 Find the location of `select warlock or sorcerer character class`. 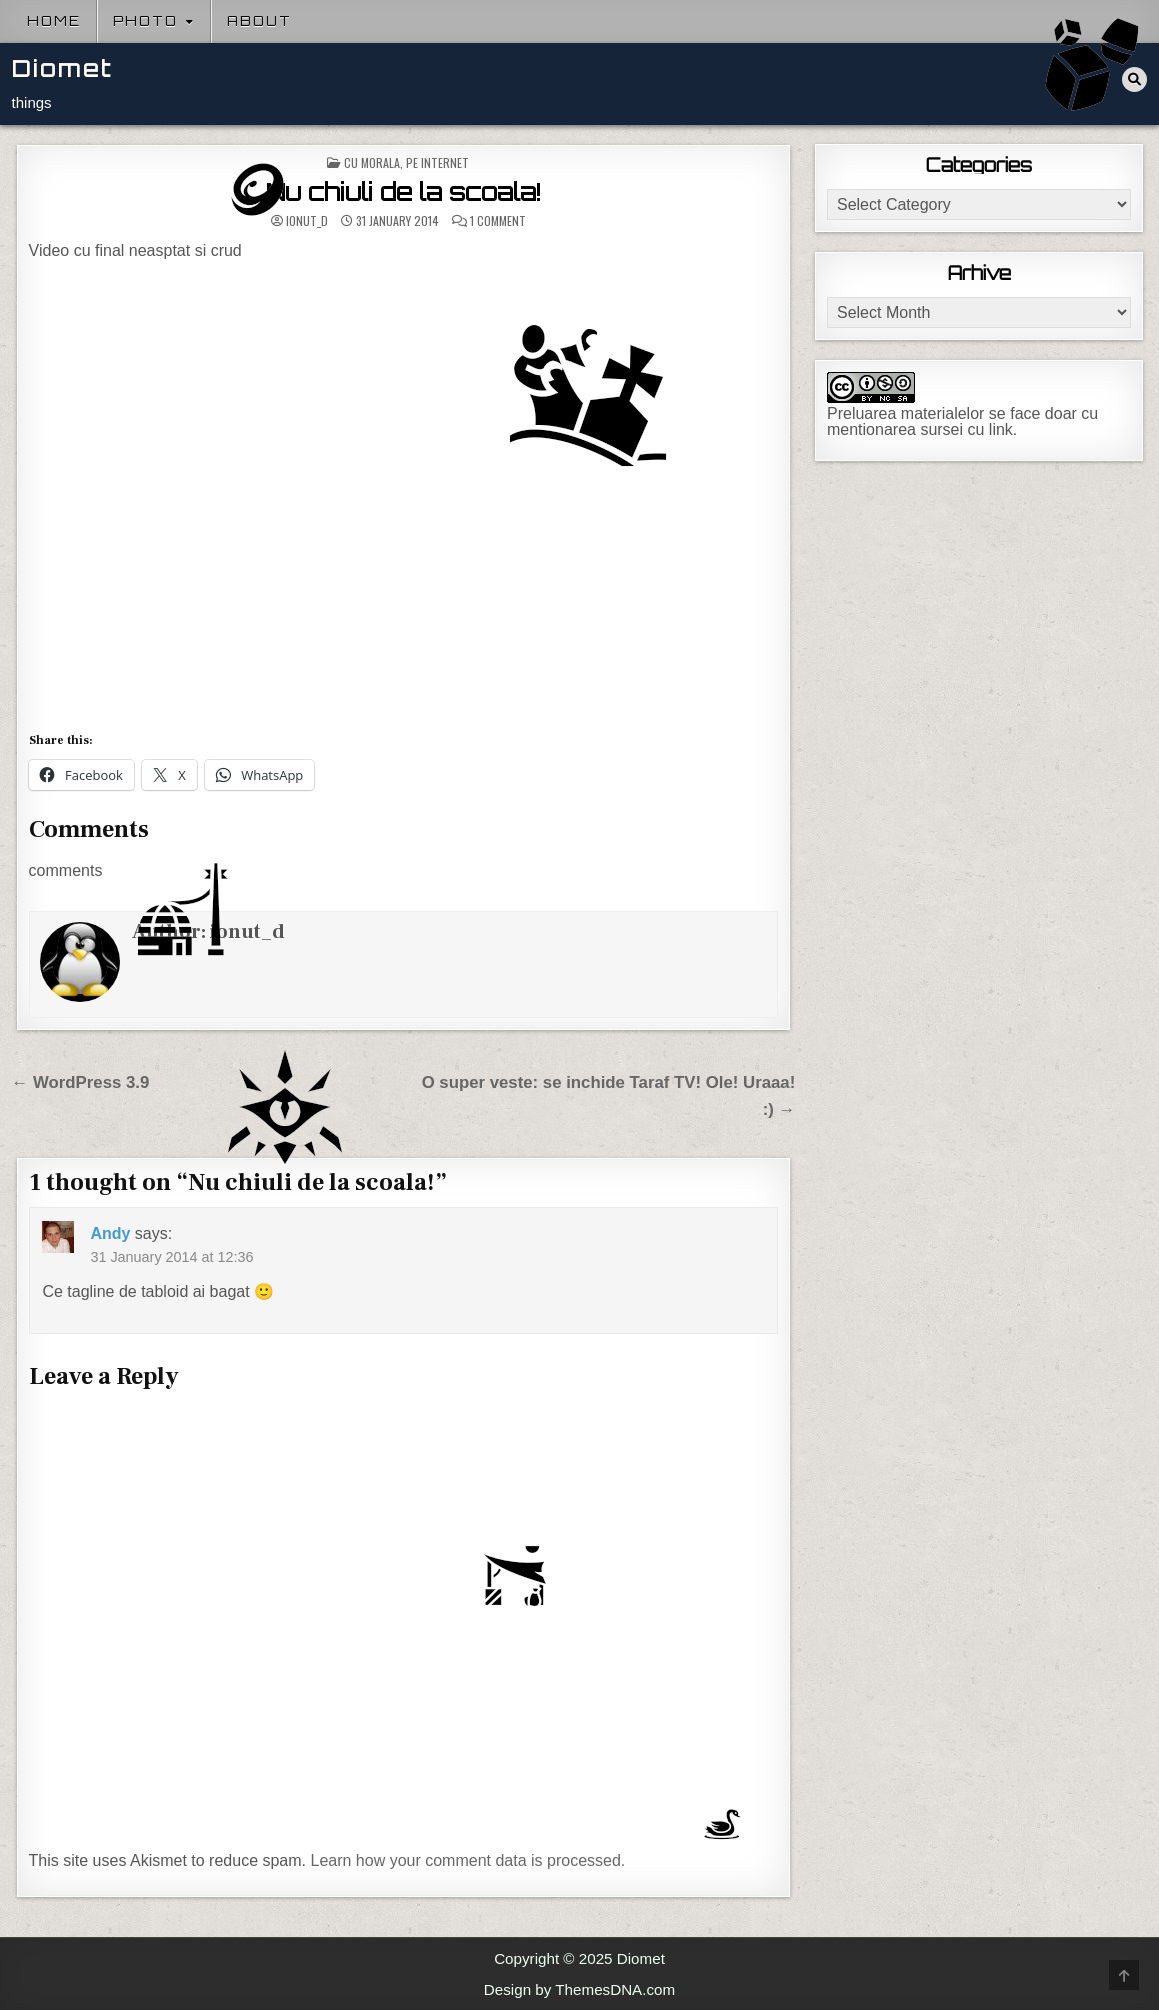

select warlock or sorcerer character class is located at coordinates (285, 1107).